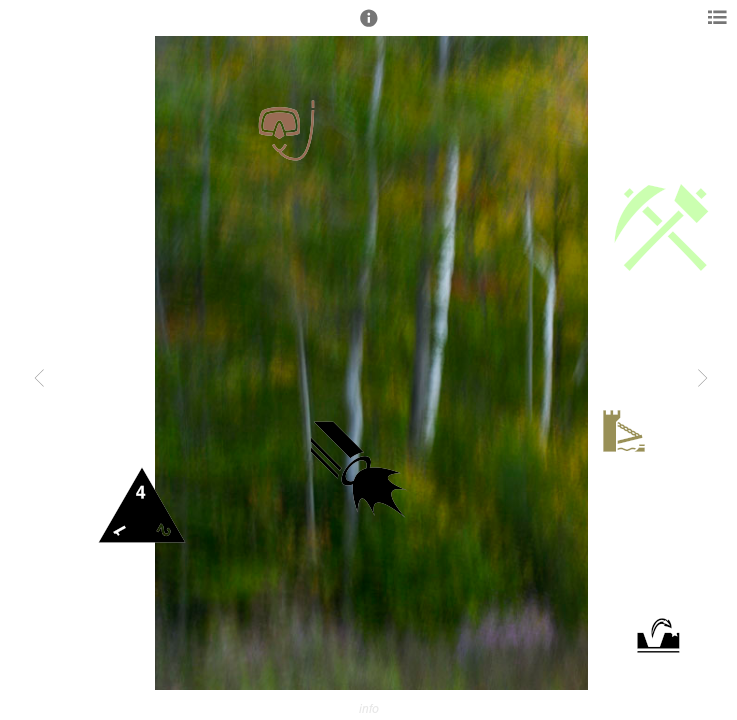 The height and width of the screenshot is (720, 737). I want to click on select a 4-sided die for rolling, so click(142, 505).